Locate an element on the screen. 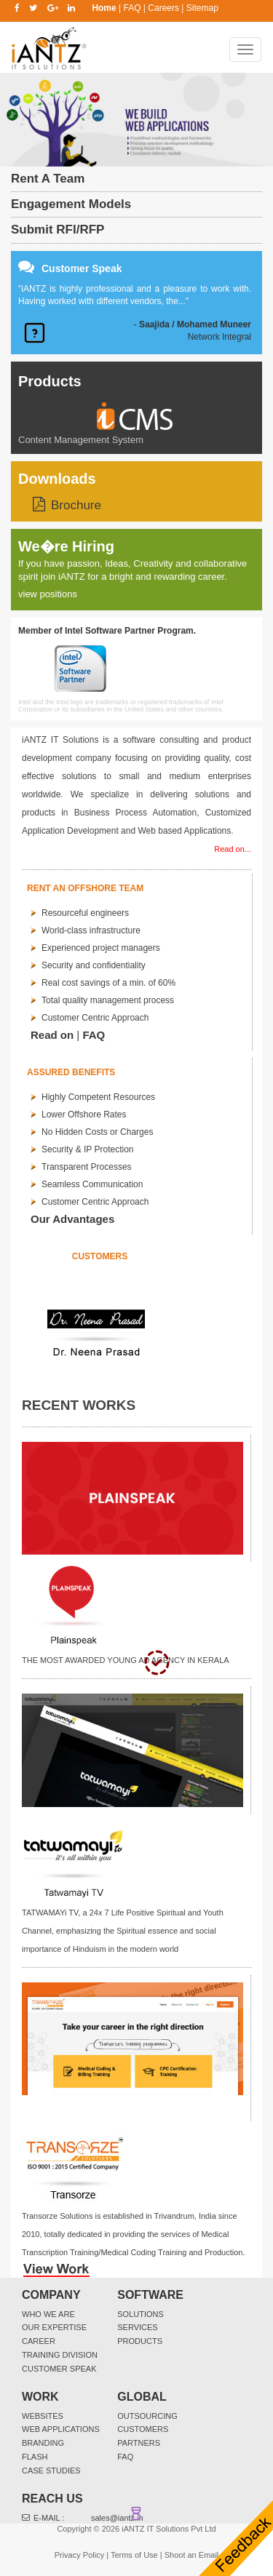 This screenshot has height=2576, width=273. access help or support options is located at coordinates (34, 332).